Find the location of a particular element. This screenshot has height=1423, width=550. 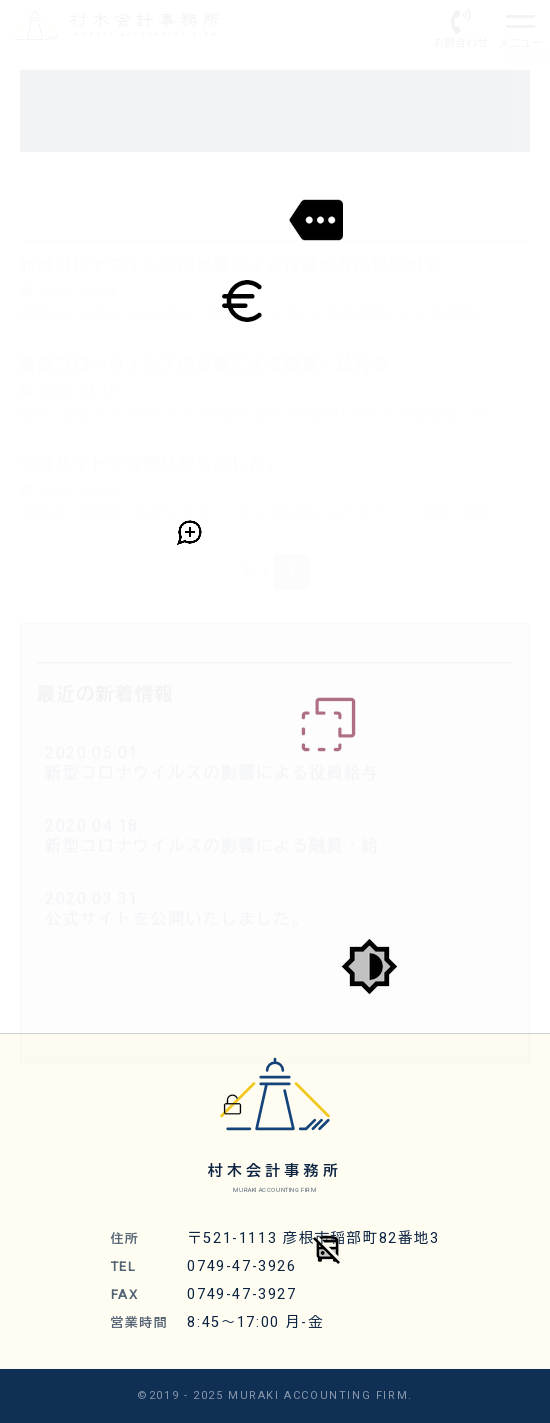

add a review or comment to a location is located at coordinates (190, 532).